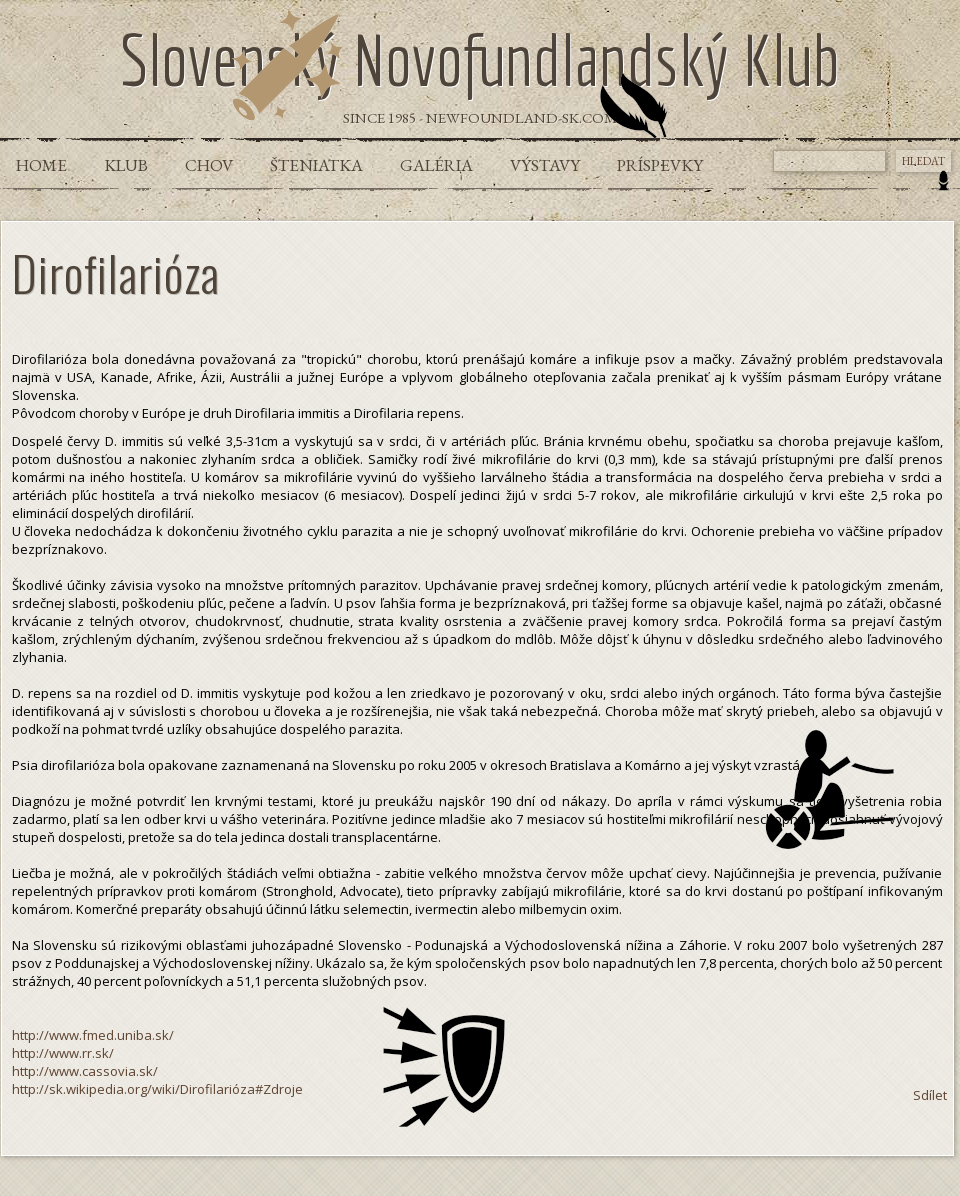 This screenshot has width=960, height=1196. I want to click on special ammunition or power-up item, so click(286, 67).